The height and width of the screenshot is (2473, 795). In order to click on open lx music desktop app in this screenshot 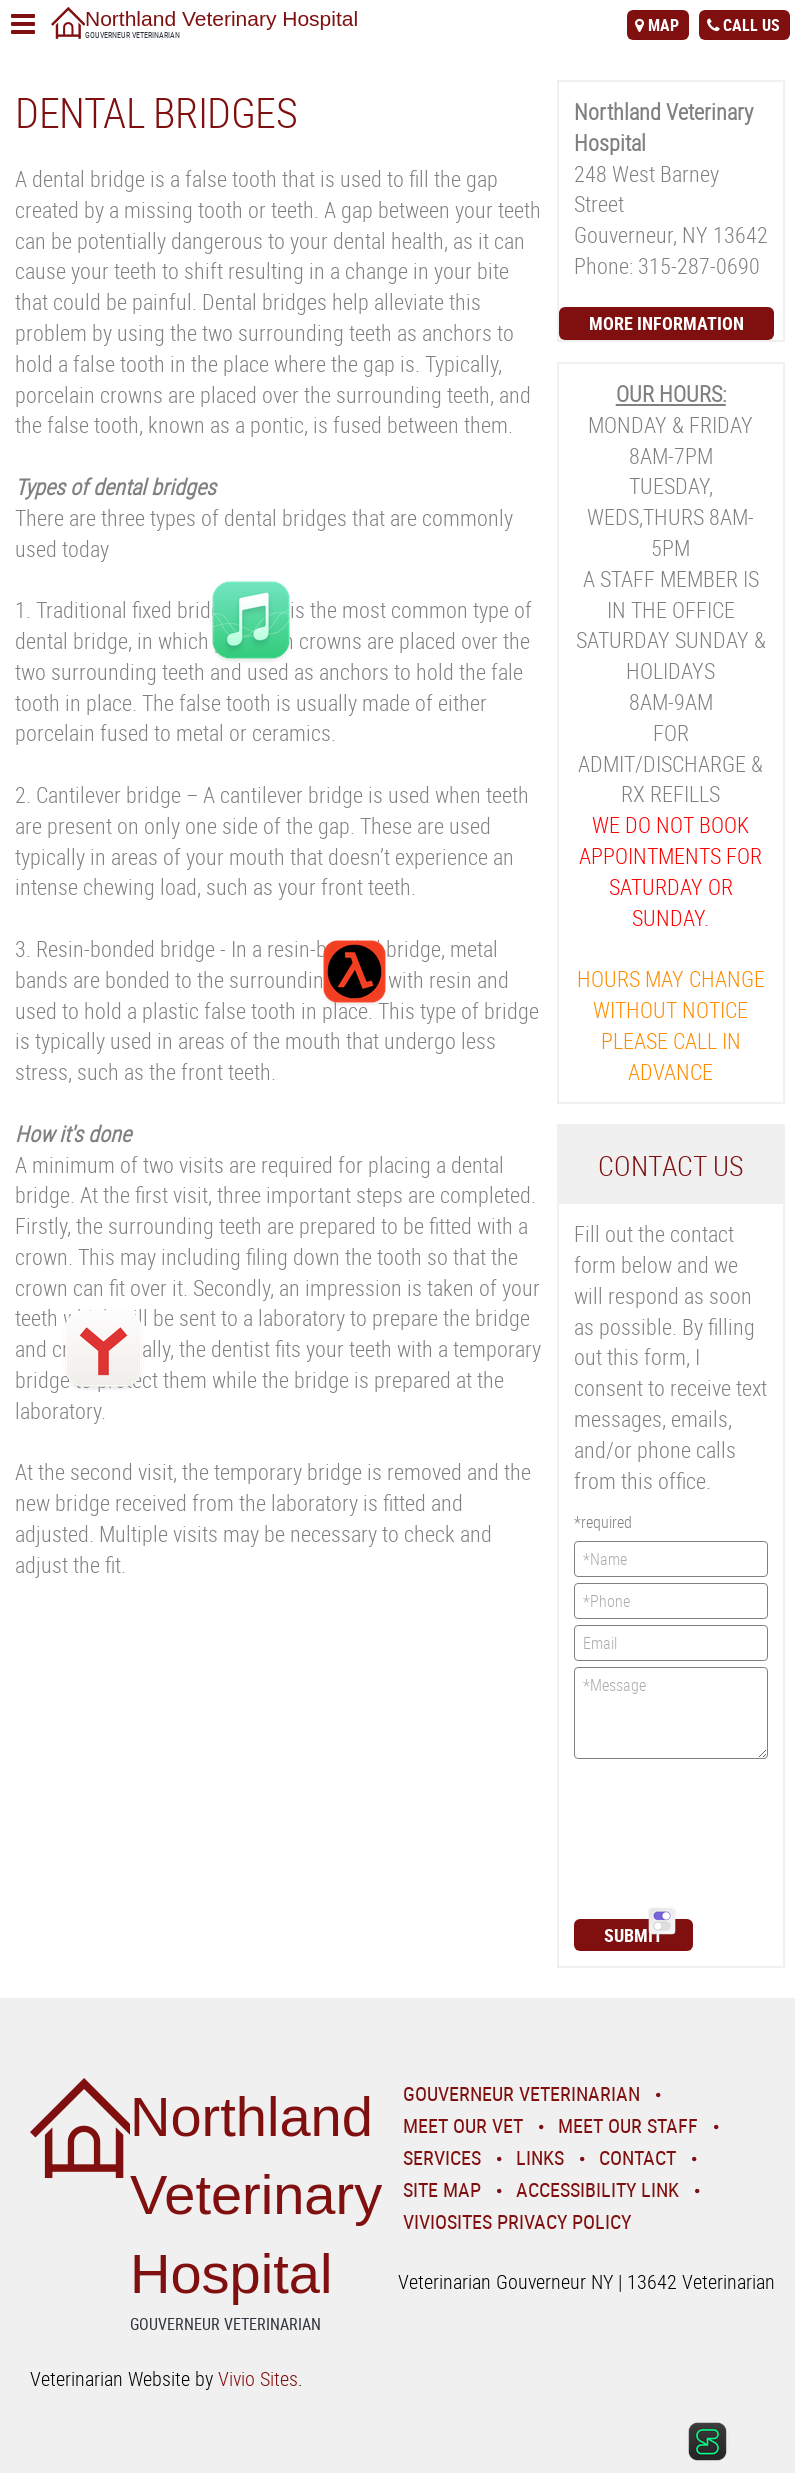, I will do `click(251, 620)`.